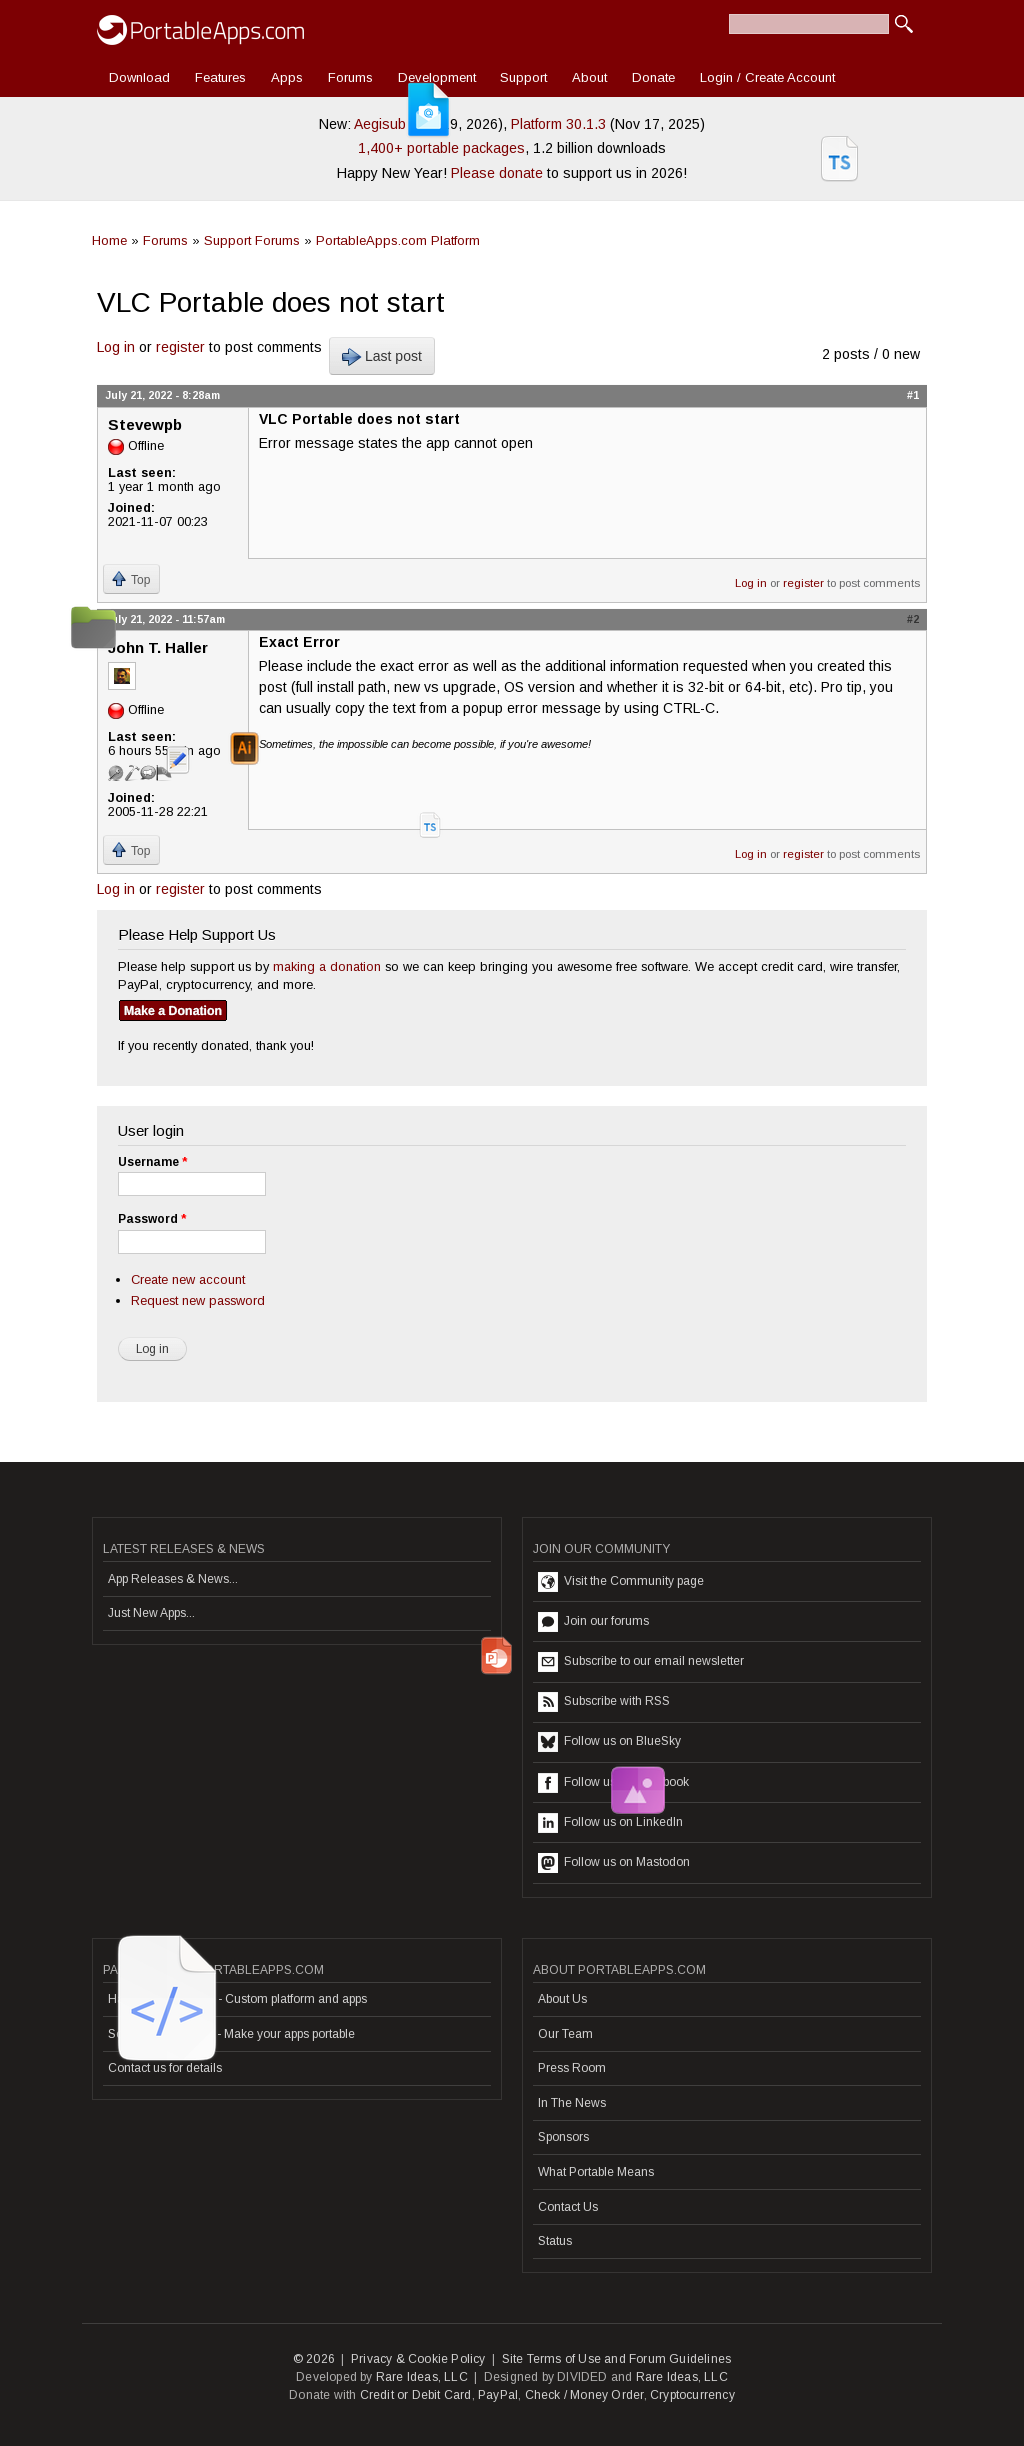 Image resolution: width=1024 pixels, height=2446 pixels. What do you see at coordinates (430, 825) in the screenshot?
I see `a typescript source code file` at bounding box center [430, 825].